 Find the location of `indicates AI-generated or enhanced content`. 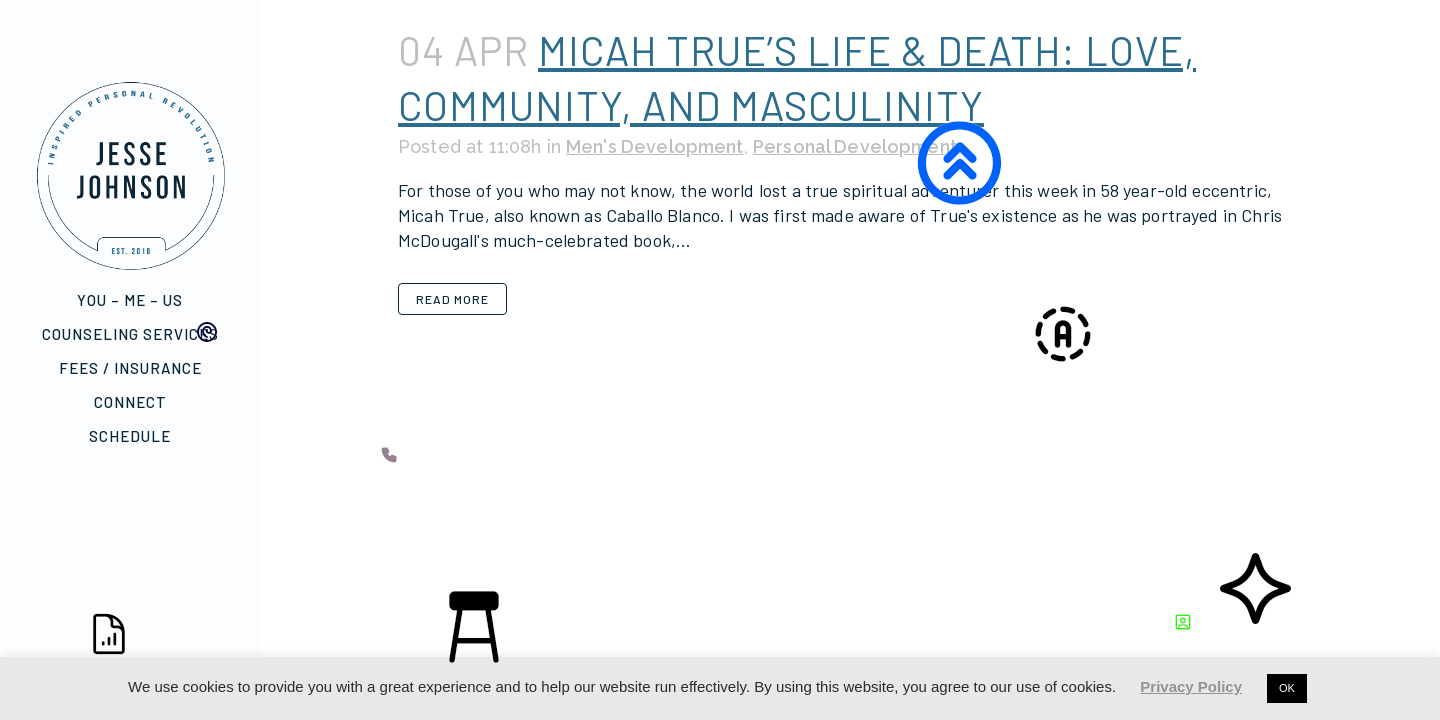

indicates AI-generated or enhanced content is located at coordinates (1255, 588).